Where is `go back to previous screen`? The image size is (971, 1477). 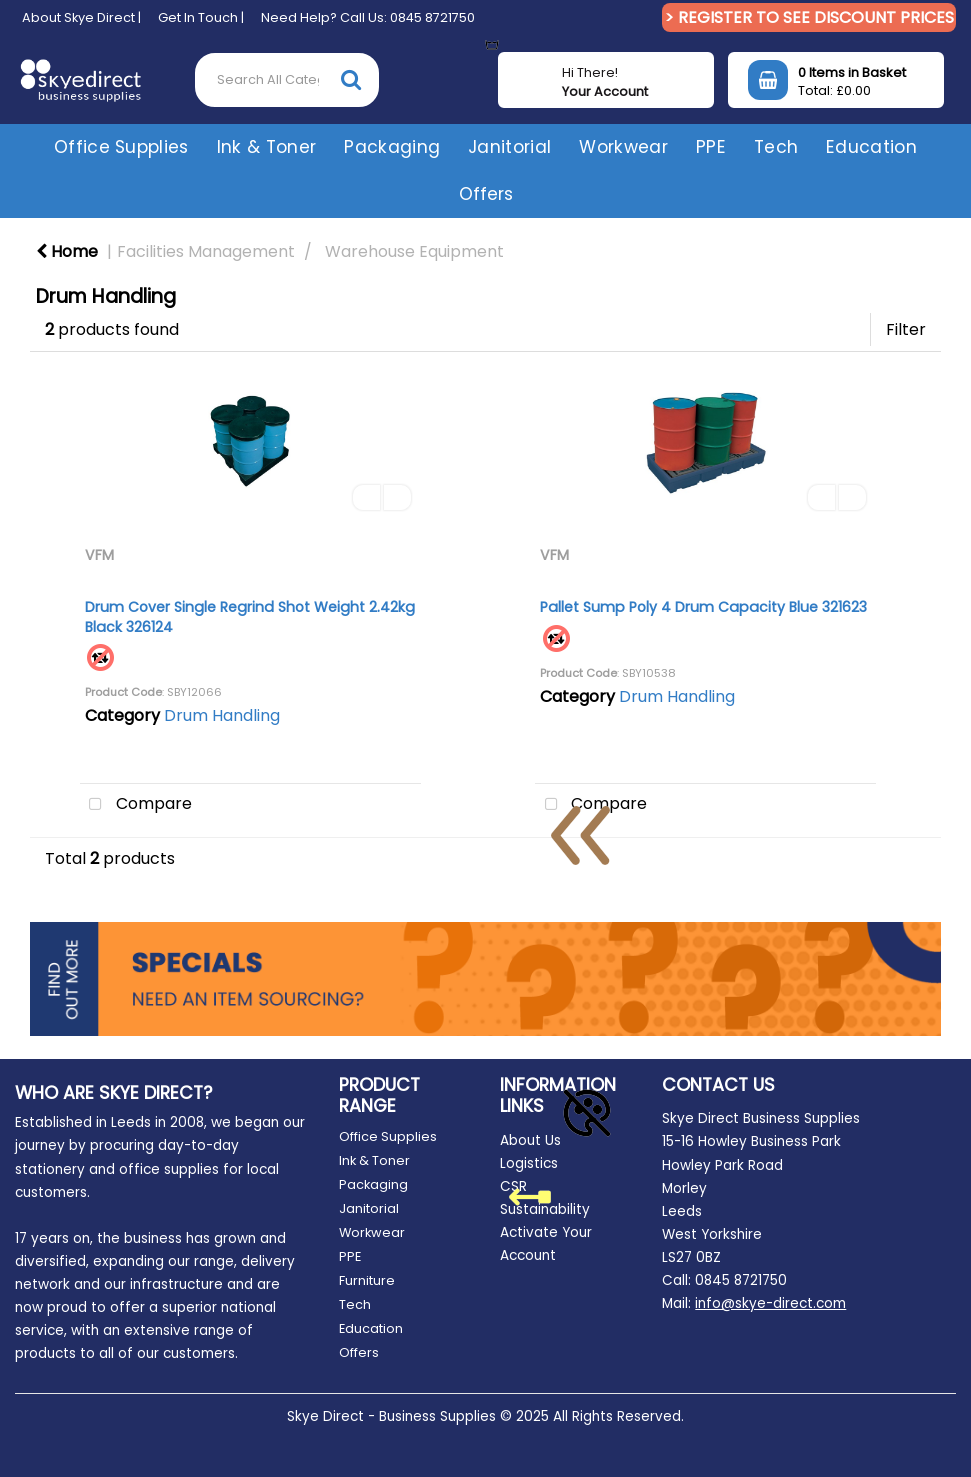 go back to previous screen is located at coordinates (530, 1197).